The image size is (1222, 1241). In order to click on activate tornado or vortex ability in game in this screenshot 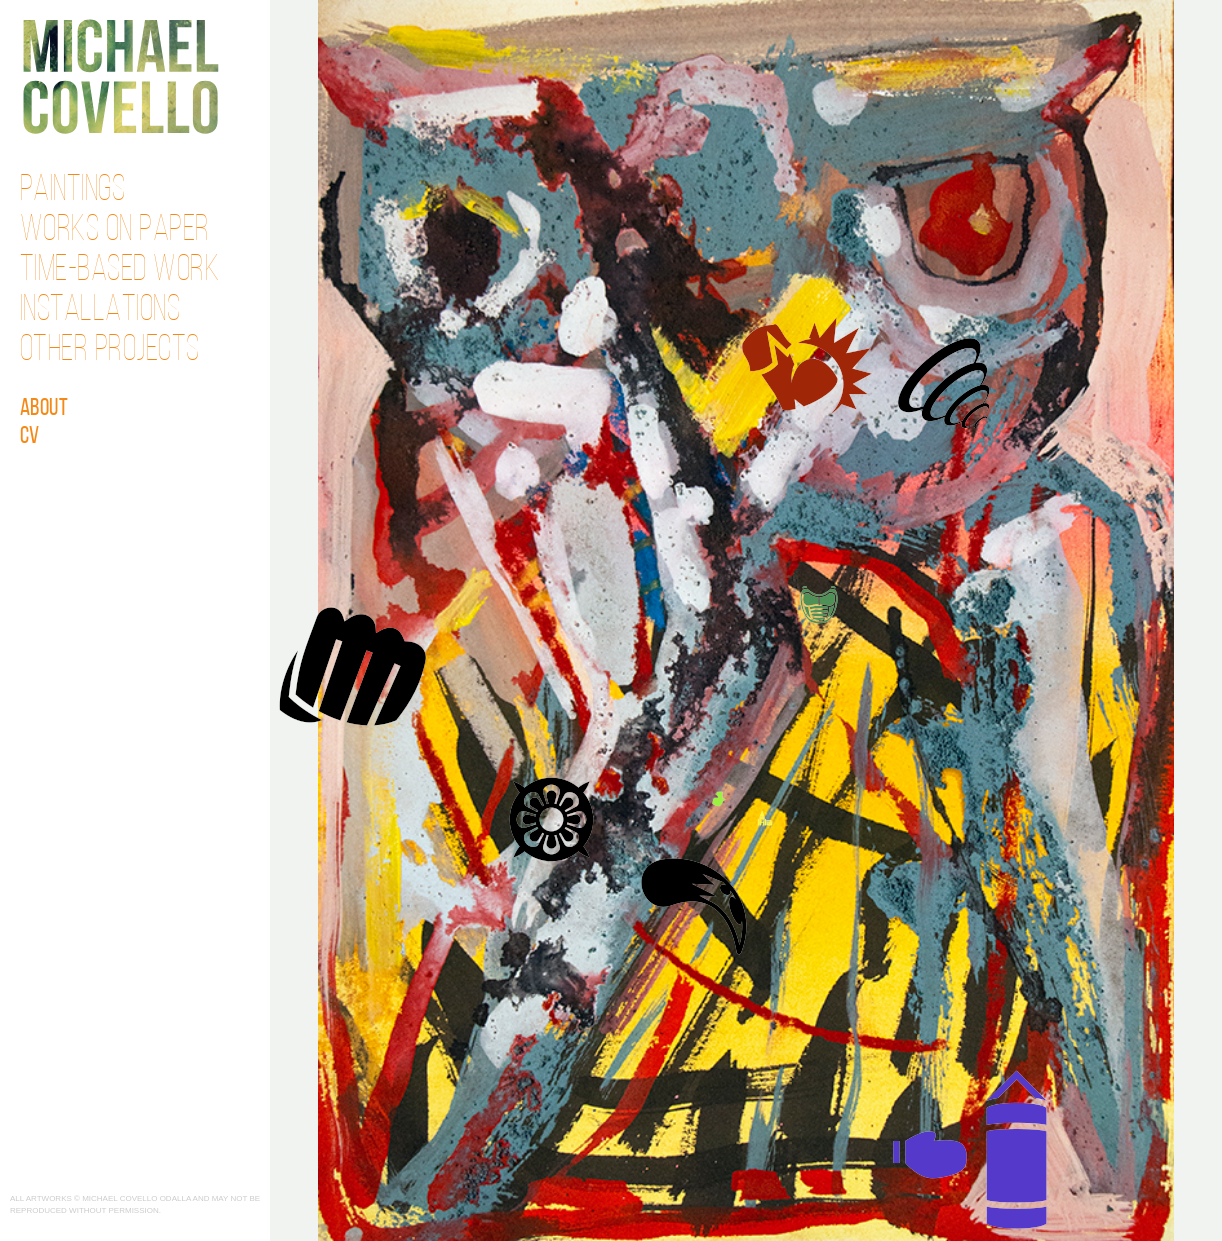, I will do `click(946, 385)`.